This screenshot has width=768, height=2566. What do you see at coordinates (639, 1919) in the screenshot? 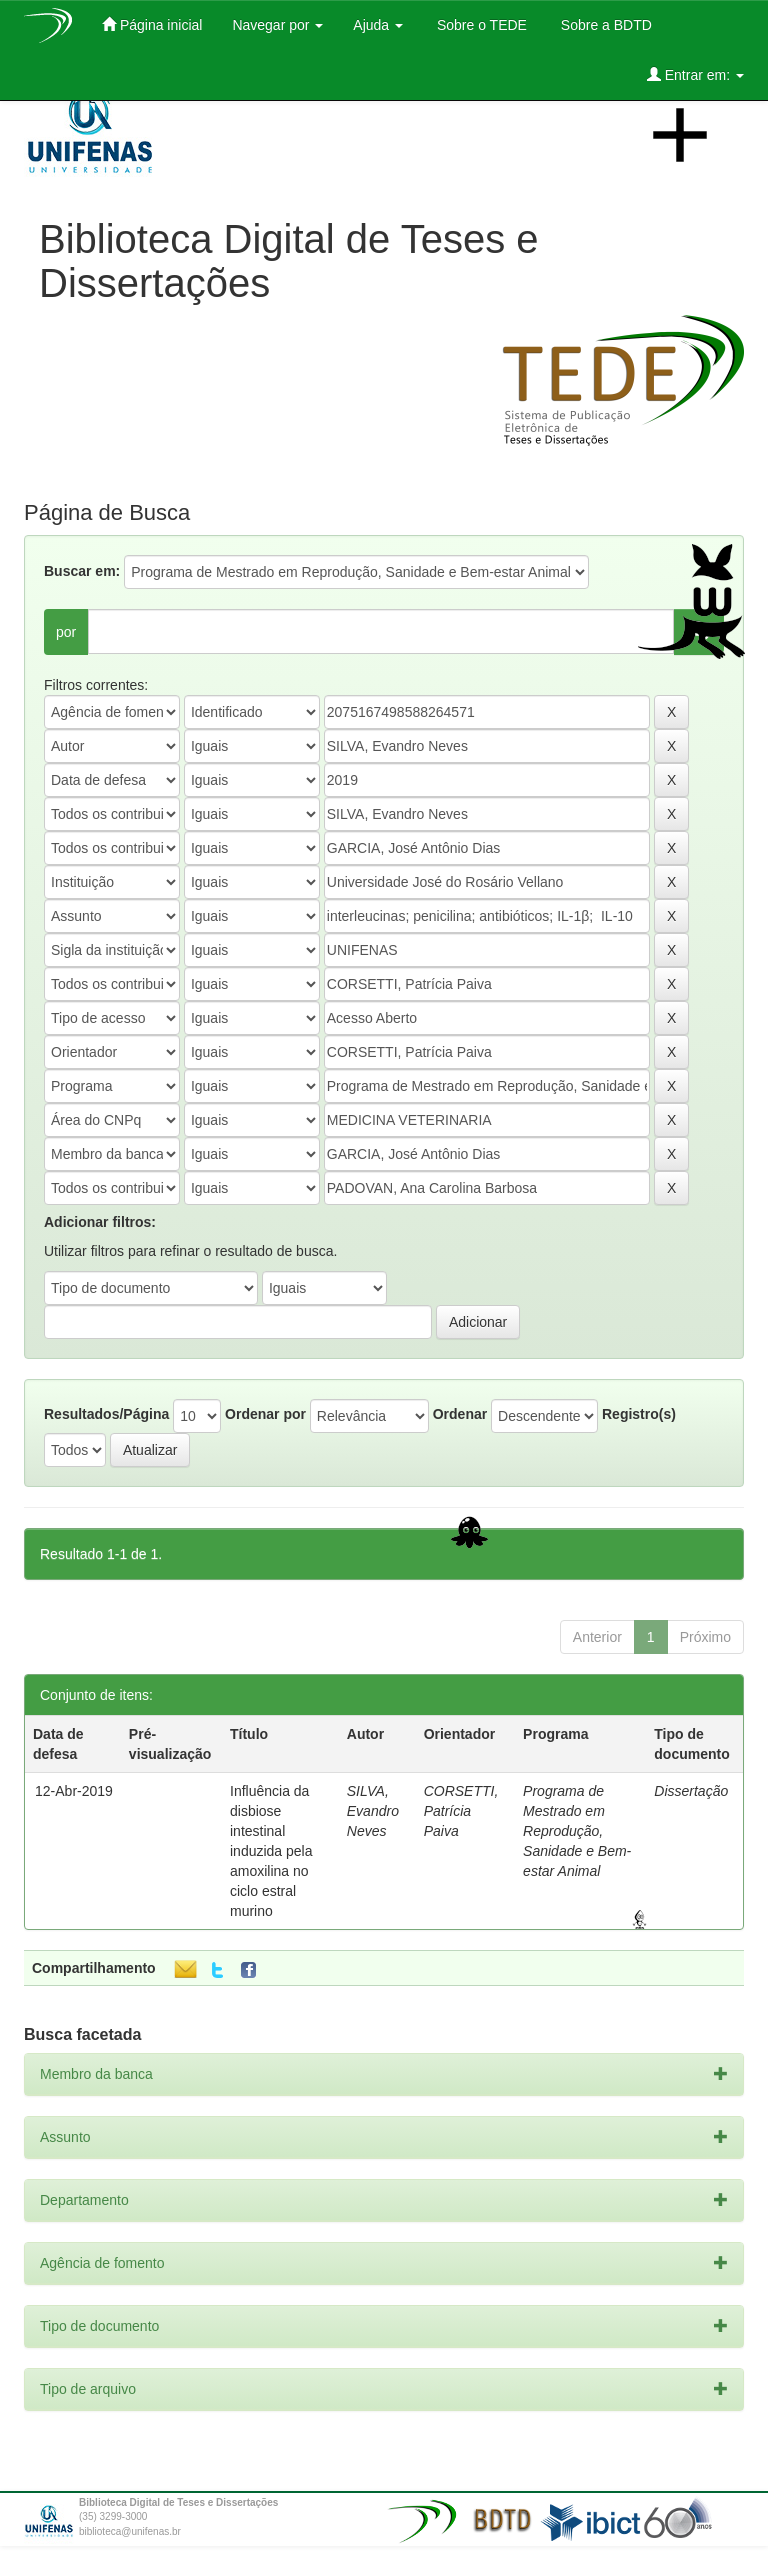
I see `visit the CodeProject website` at bounding box center [639, 1919].